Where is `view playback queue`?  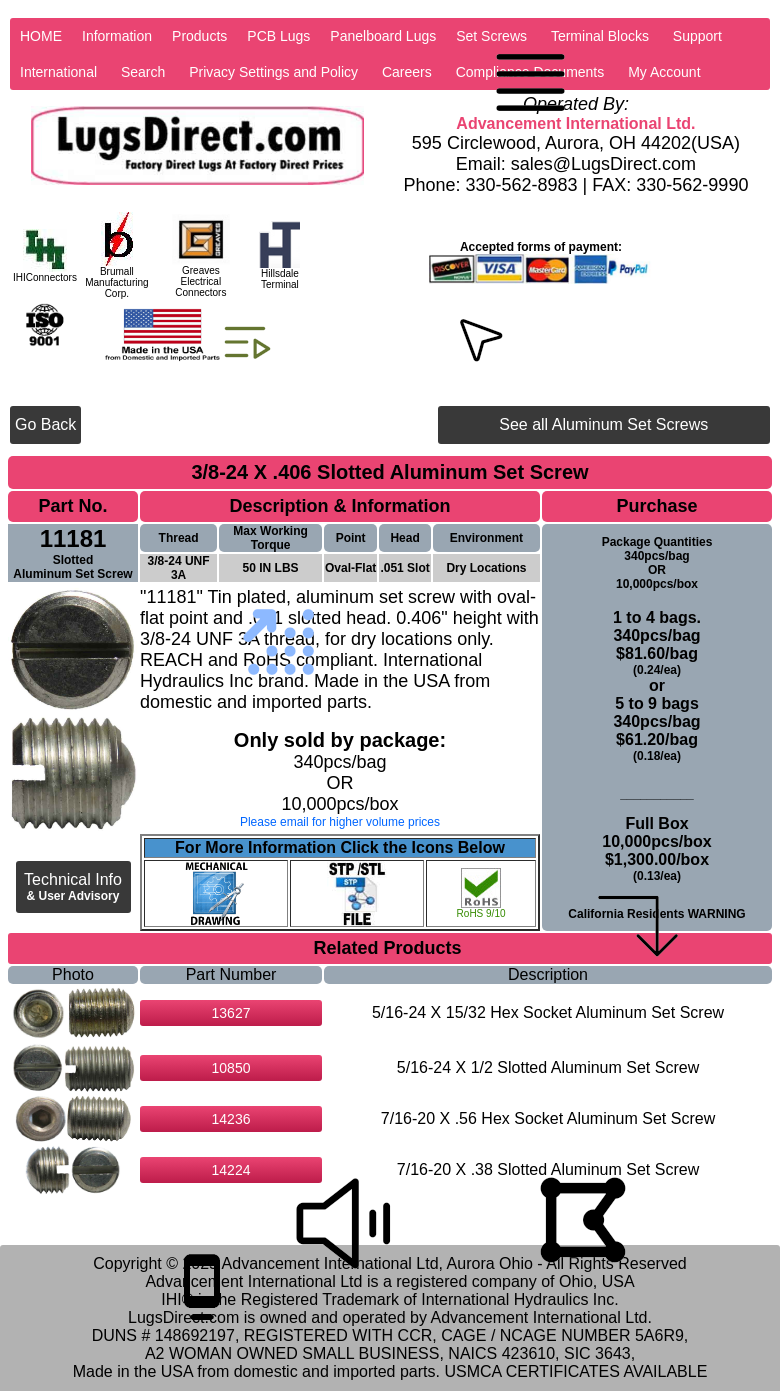 view playback queue is located at coordinates (245, 342).